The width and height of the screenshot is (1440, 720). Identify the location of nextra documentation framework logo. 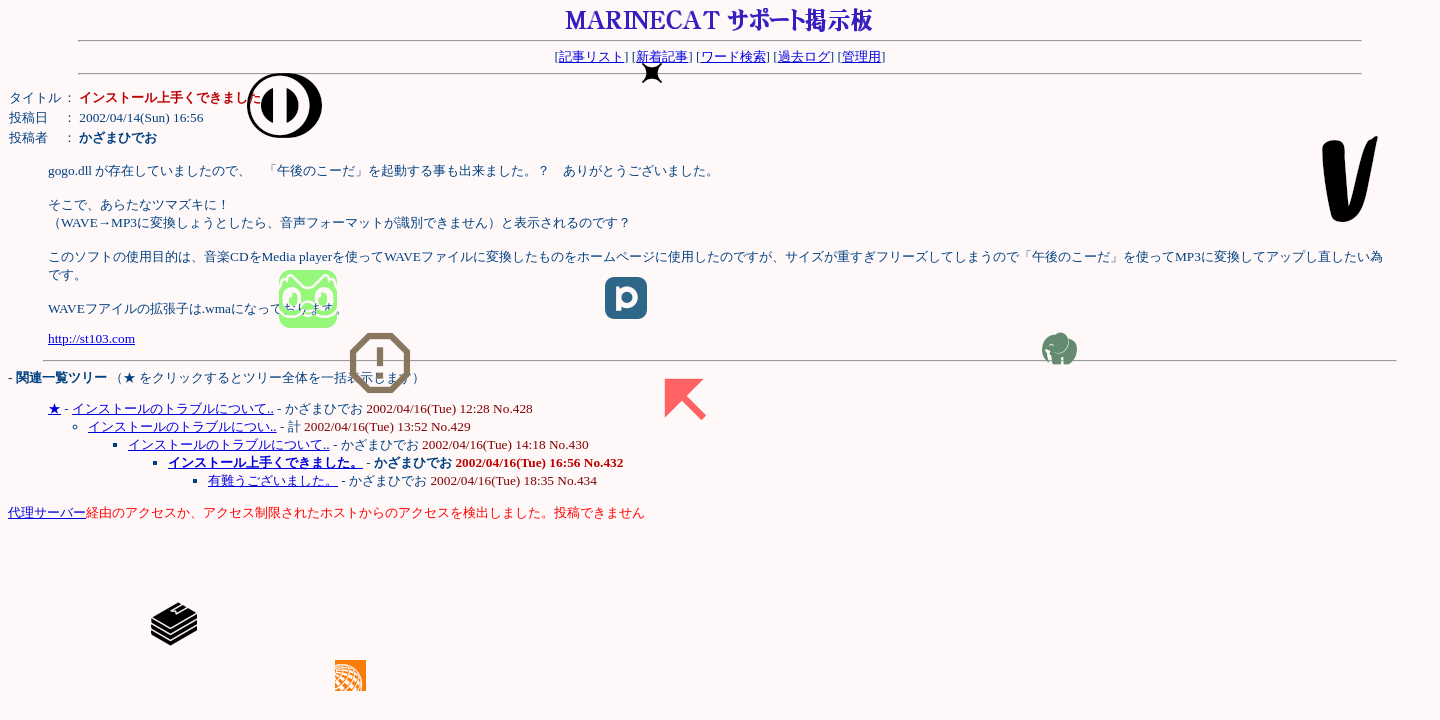
(652, 73).